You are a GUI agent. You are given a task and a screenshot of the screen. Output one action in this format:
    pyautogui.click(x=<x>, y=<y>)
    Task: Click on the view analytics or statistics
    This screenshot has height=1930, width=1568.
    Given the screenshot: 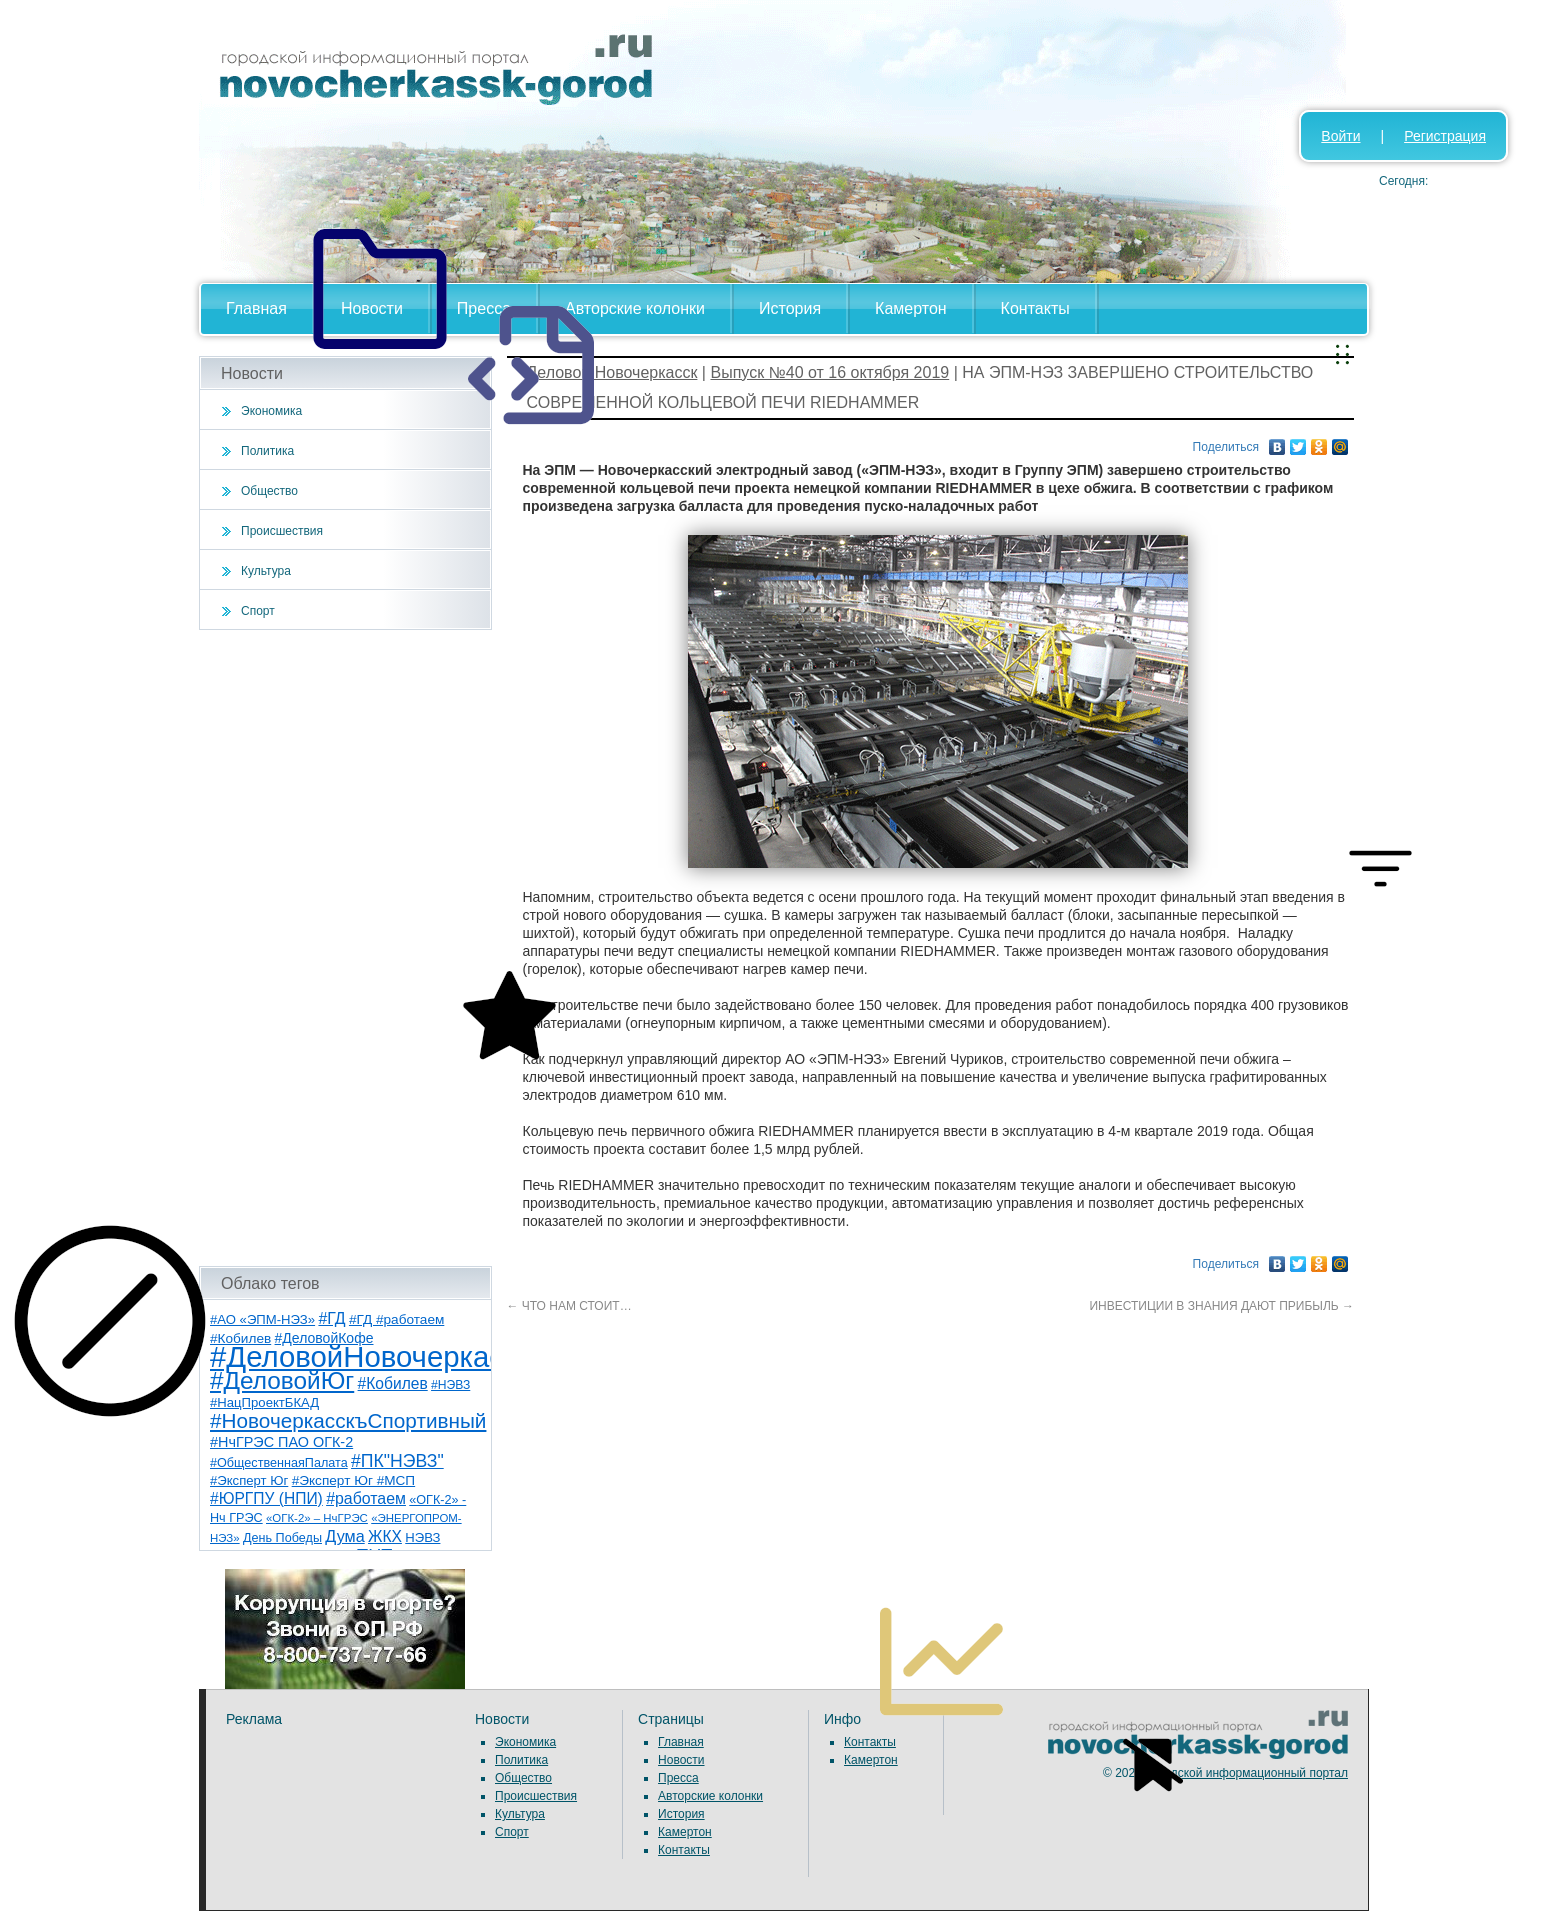 What is the action you would take?
    pyautogui.click(x=941, y=1661)
    